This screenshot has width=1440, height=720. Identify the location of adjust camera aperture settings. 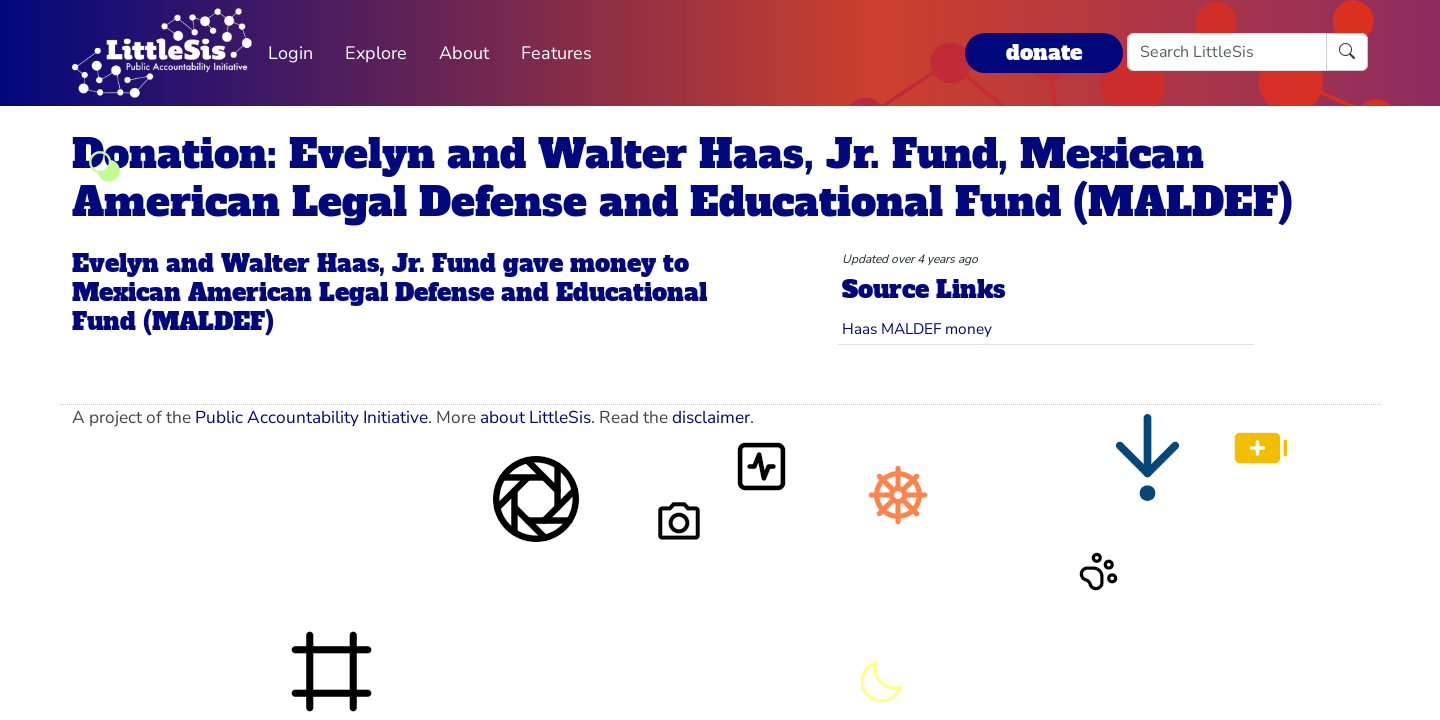
(536, 499).